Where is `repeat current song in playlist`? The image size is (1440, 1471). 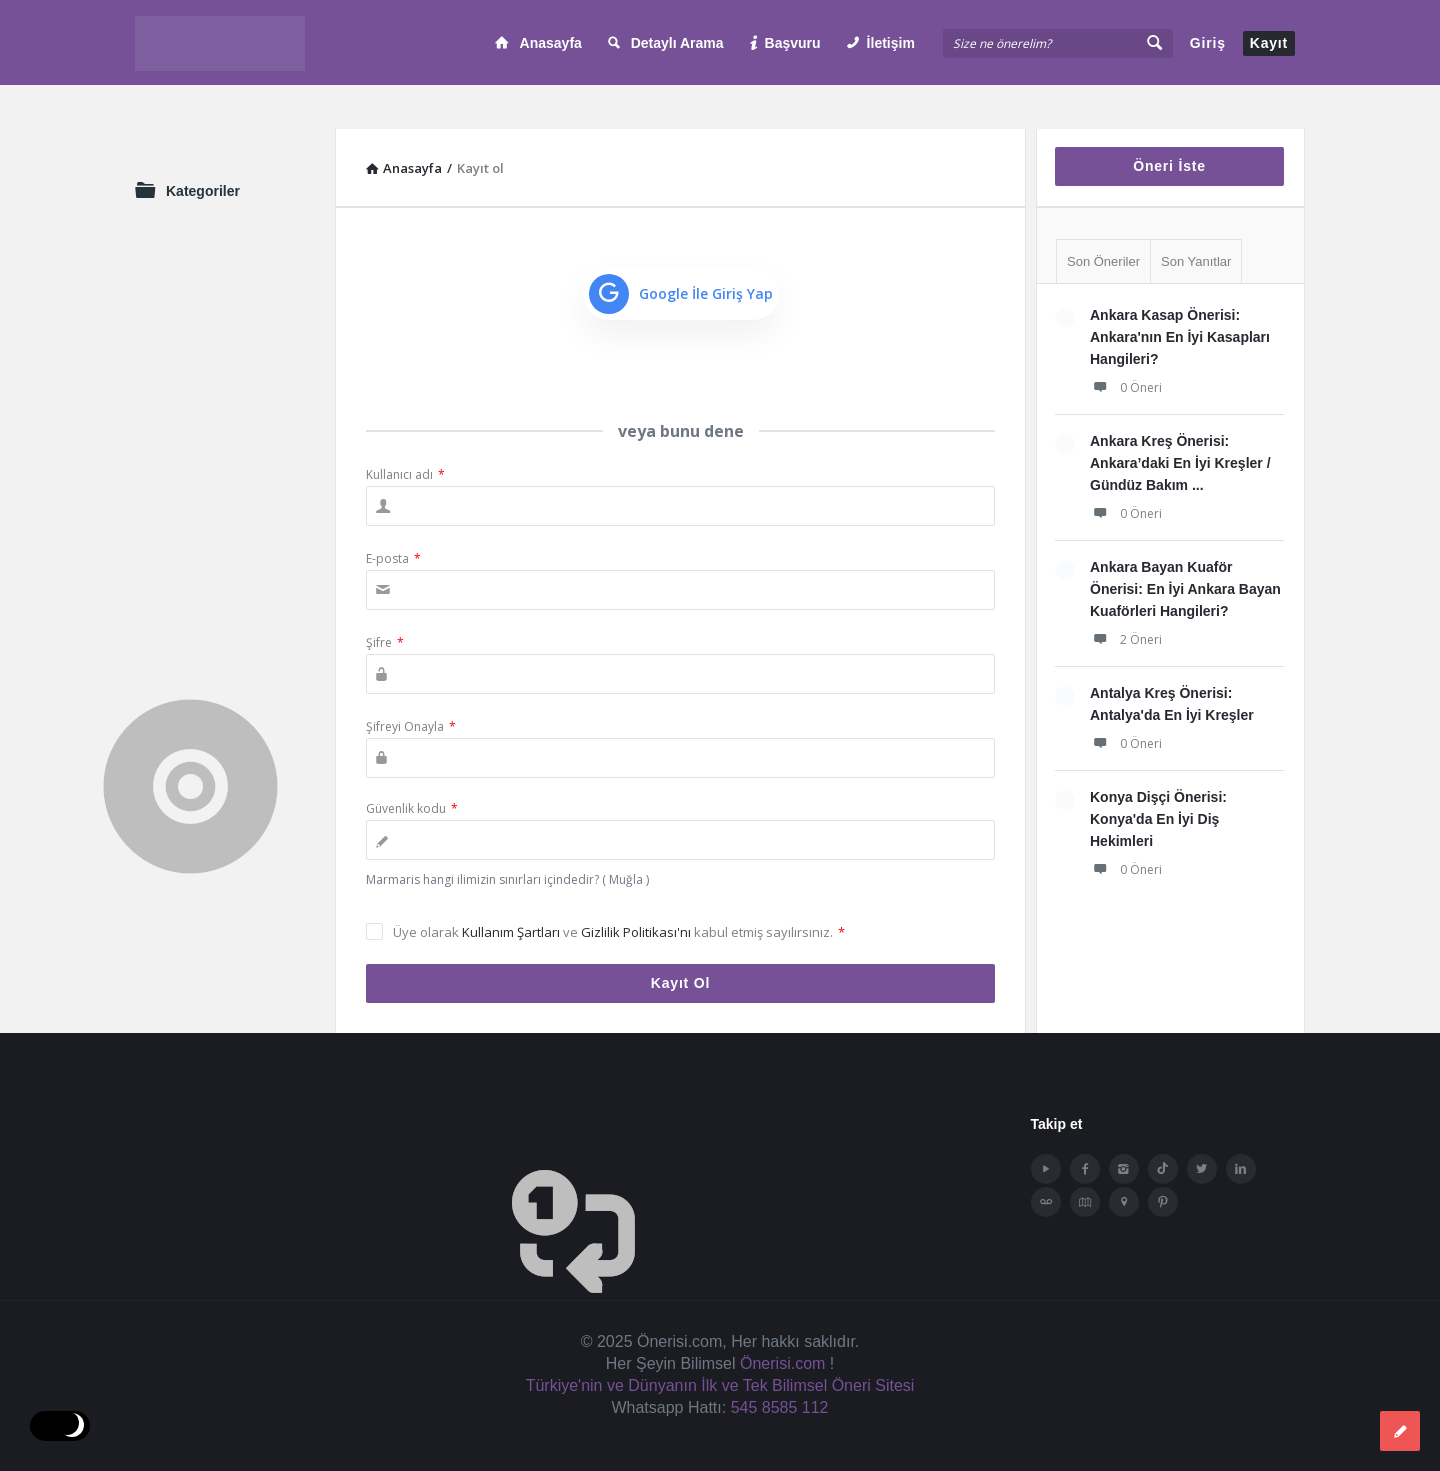
repeat current song in playlist is located at coordinates (577, 1235).